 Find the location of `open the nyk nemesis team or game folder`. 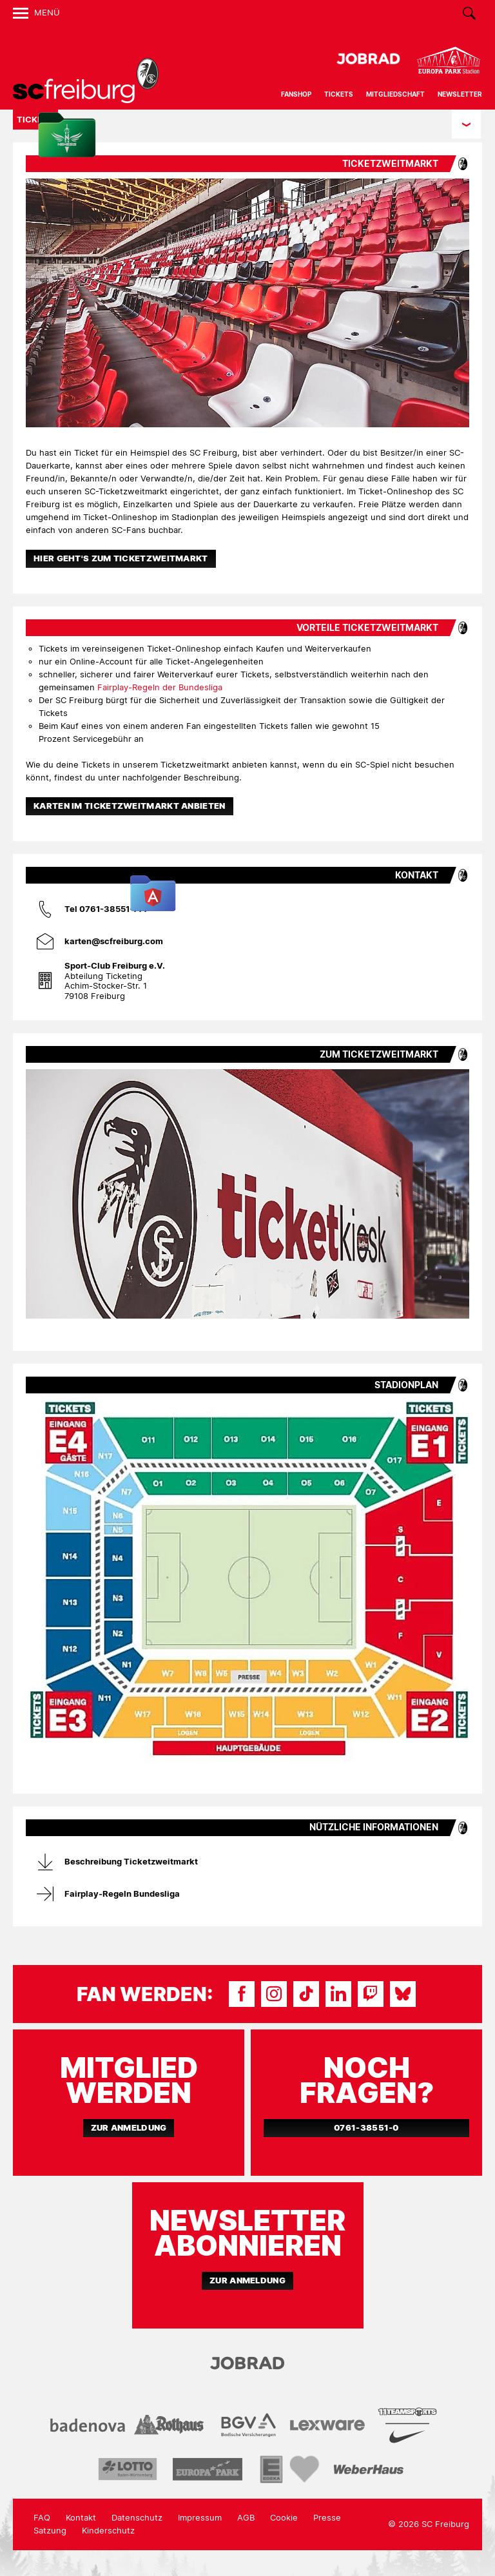

open the nyk nemesis team or game folder is located at coordinates (66, 136).